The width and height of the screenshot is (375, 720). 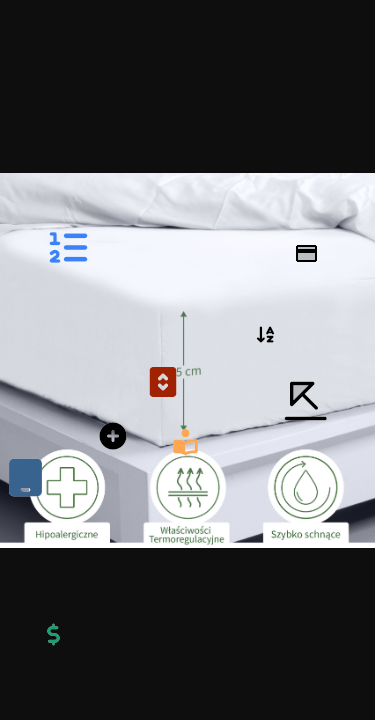 I want to click on view numbered list, so click(x=68, y=247).